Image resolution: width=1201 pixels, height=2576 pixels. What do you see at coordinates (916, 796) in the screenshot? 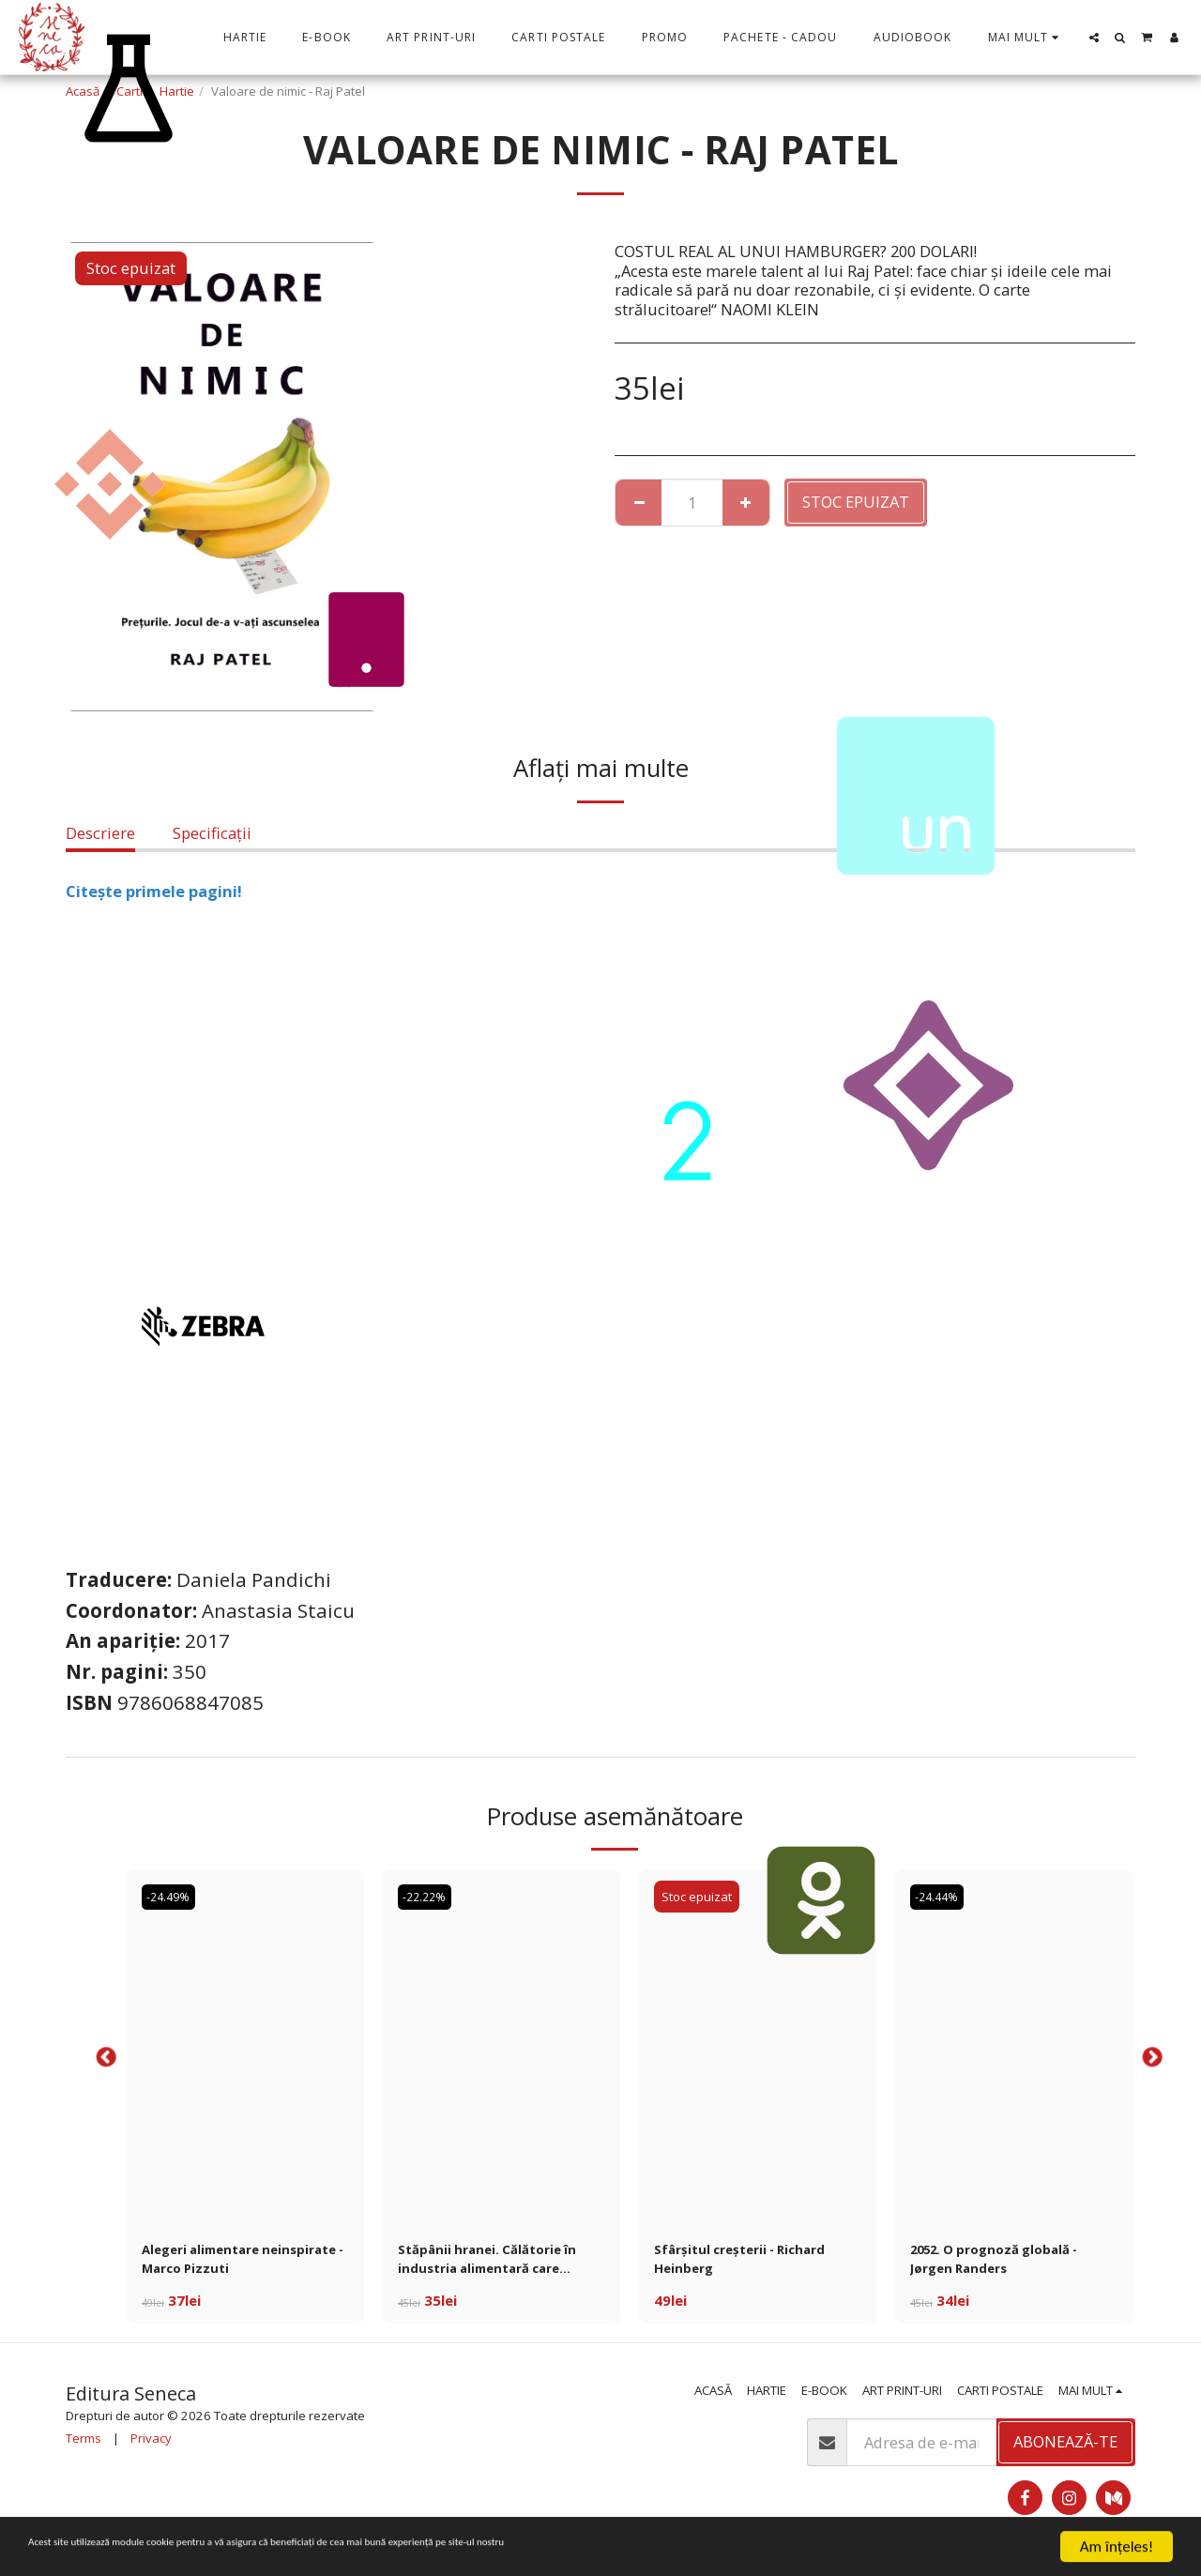
I see `unjs javascript tools logo` at bounding box center [916, 796].